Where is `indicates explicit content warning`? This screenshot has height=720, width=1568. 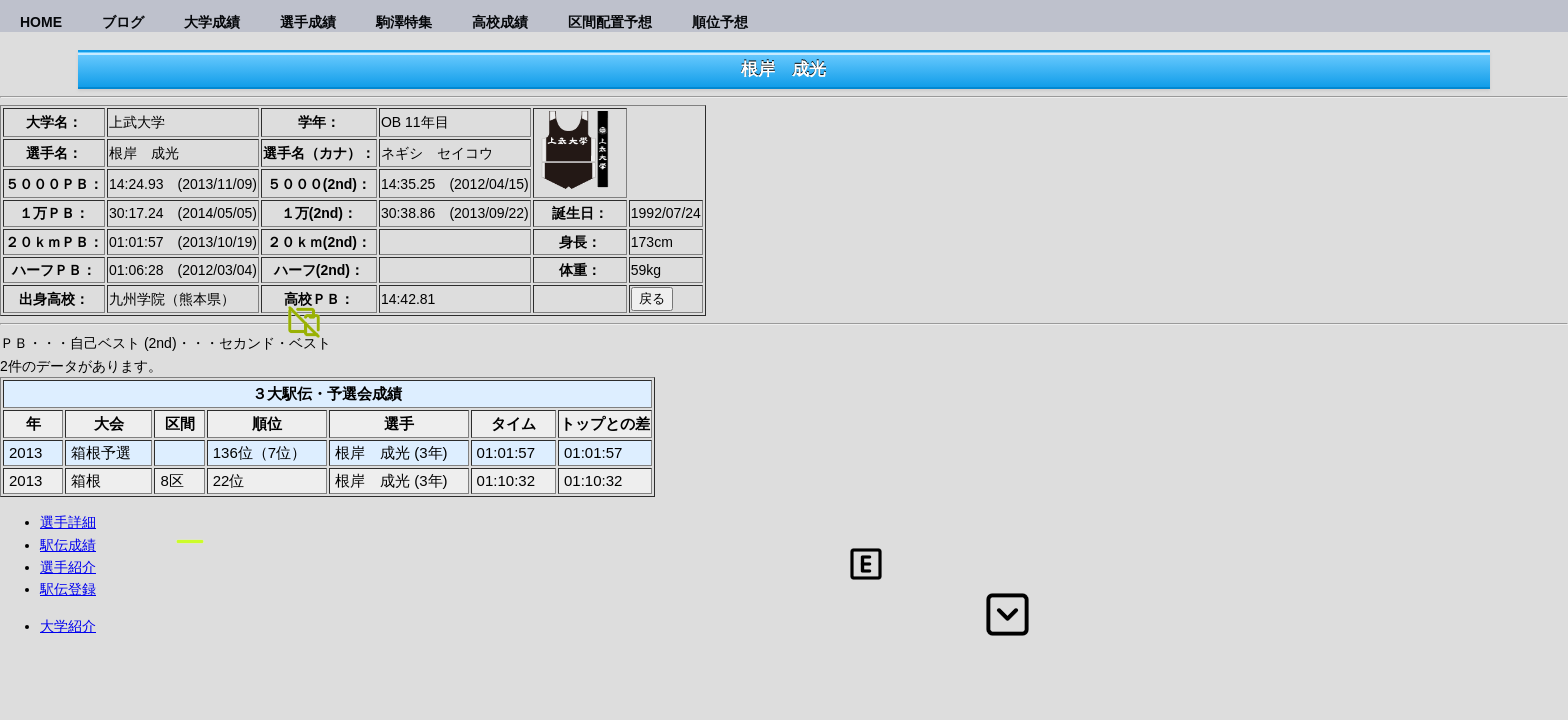
indicates explicit content warning is located at coordinates (866, 564).